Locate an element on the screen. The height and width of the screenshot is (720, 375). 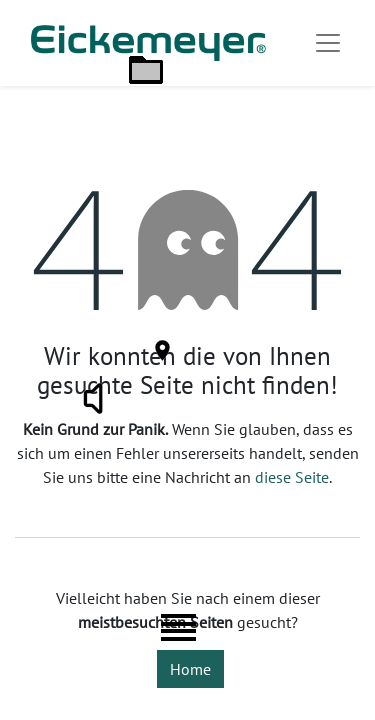
view current location on map is located at coordinates (162, 350).